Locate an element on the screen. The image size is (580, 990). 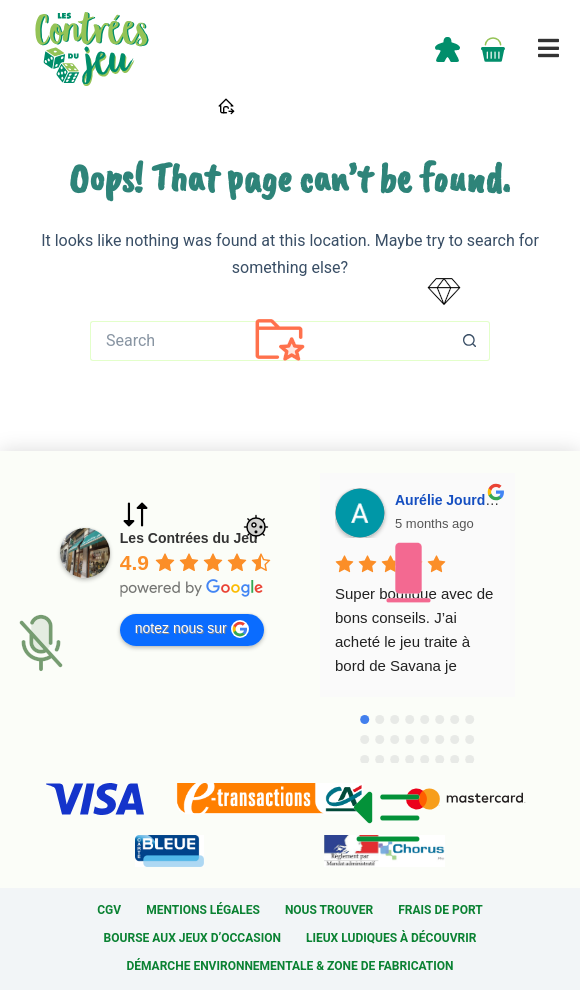
indicates a virus or malware threat detected is located at coordinates (256, 527).